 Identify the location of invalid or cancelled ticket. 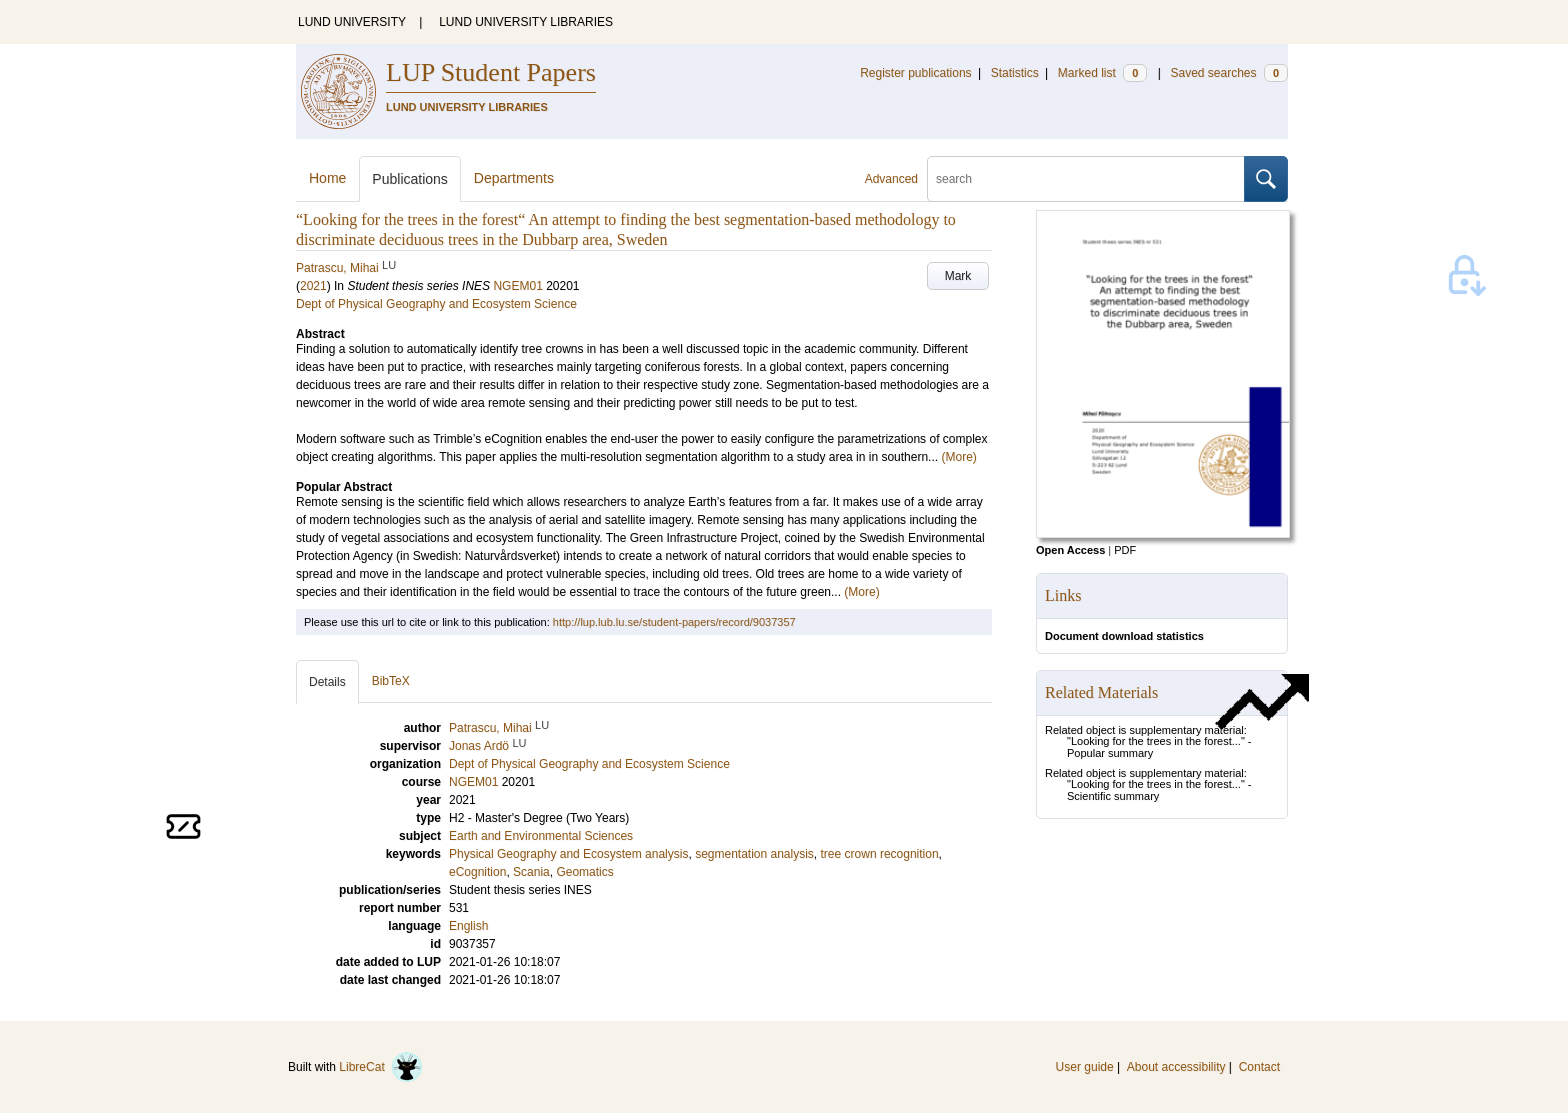
(183, 826).